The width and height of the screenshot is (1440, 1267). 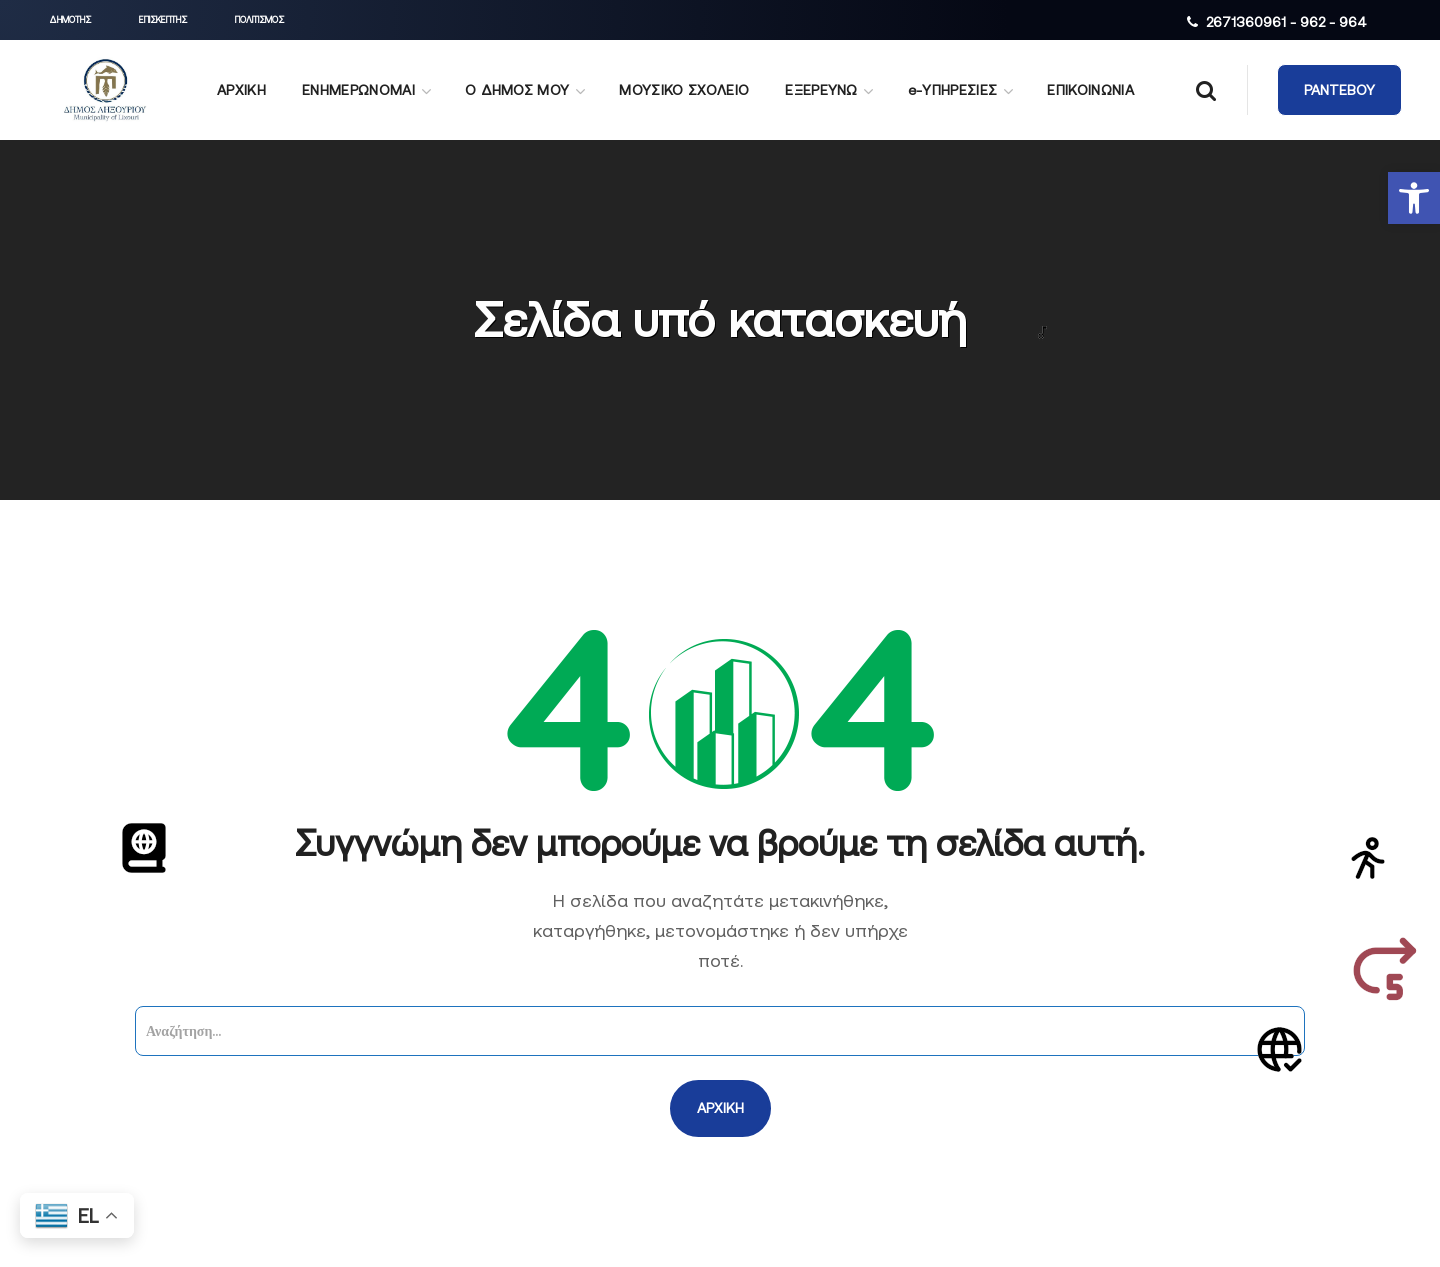 I want to click on skip forward 5 seconds, so click(x=1386, y=970).